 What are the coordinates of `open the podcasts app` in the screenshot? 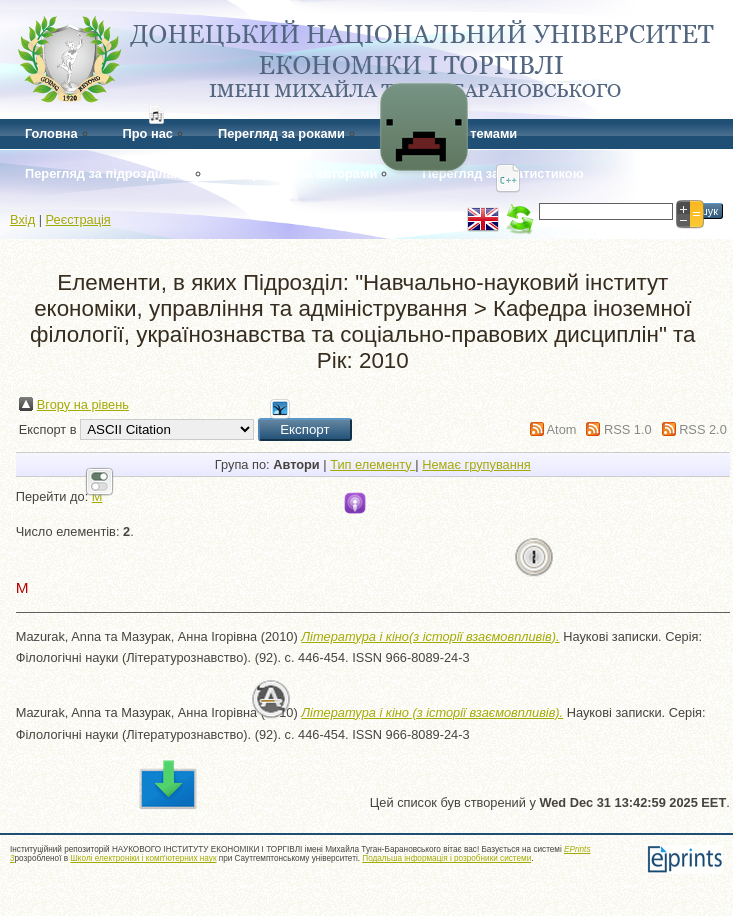 It's located at (355, 503).